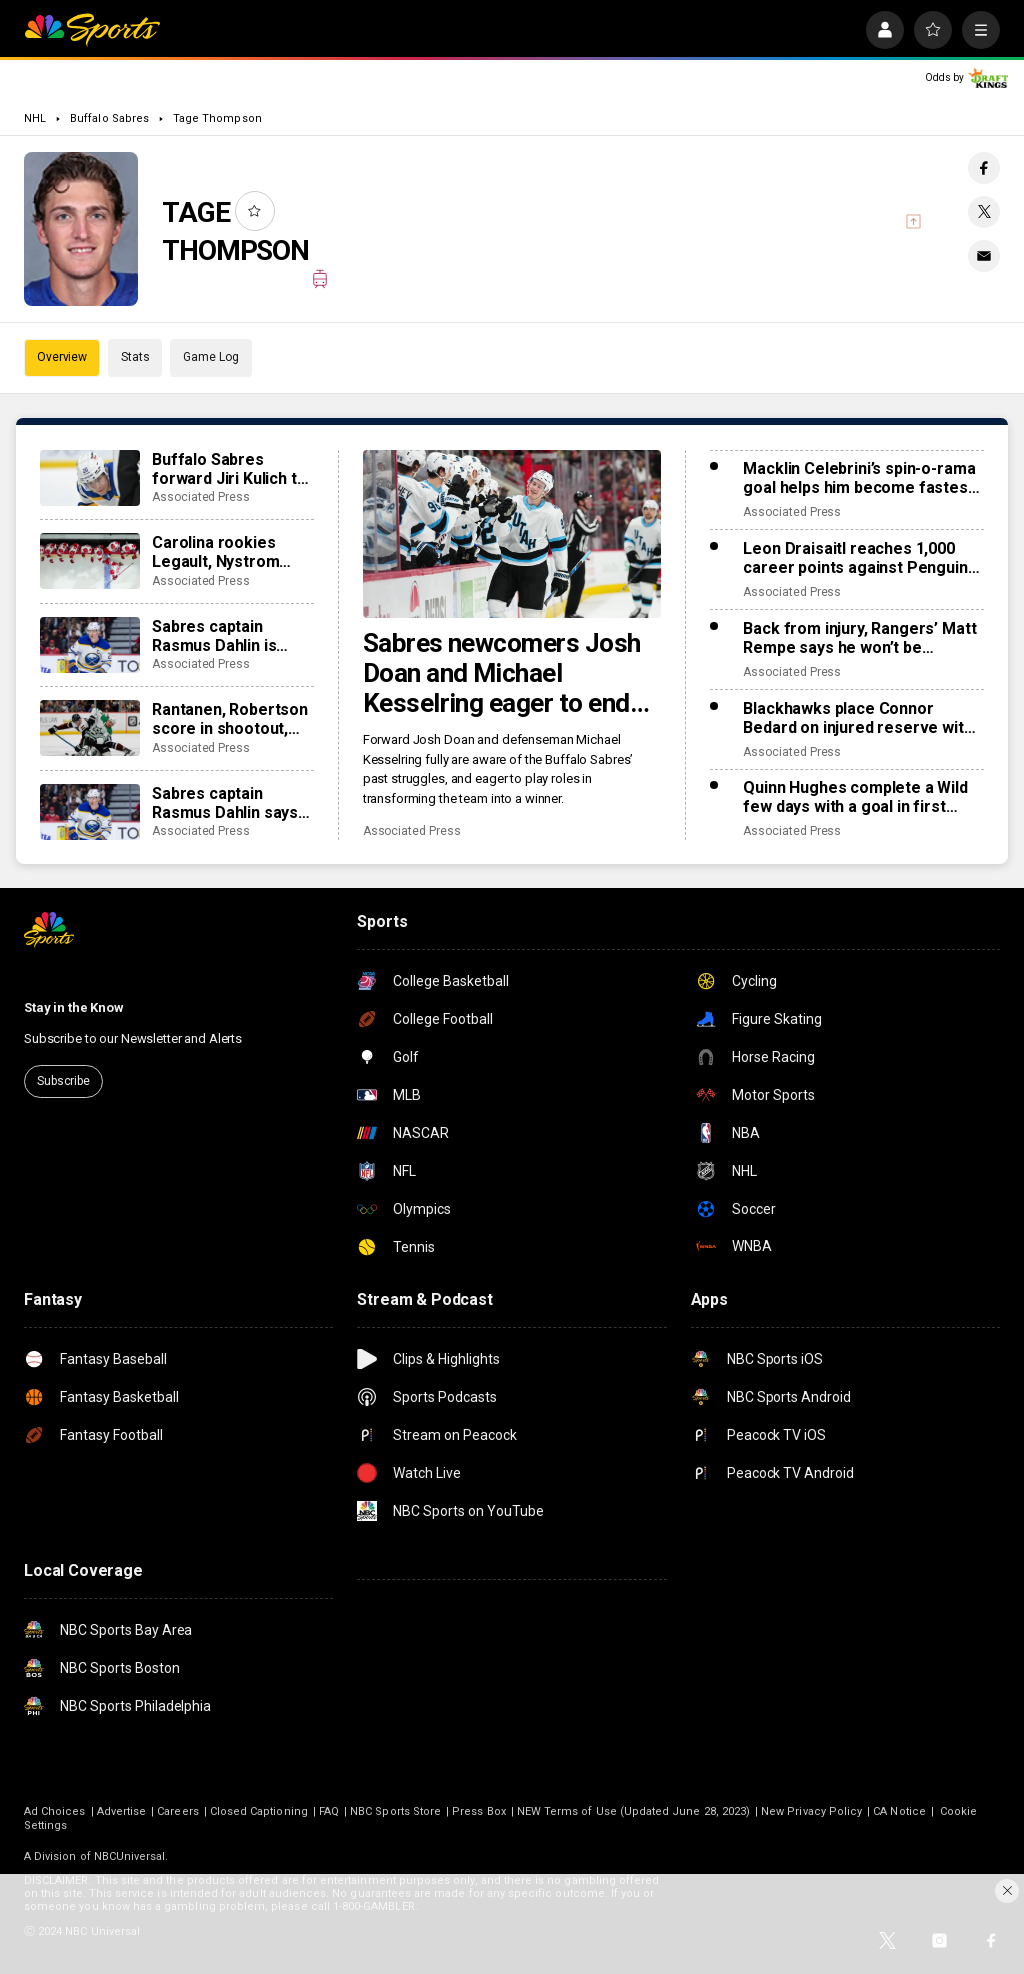 This screenshot has width=1024, height=1974. I want to click on upload a file or content, so click(913, 221).